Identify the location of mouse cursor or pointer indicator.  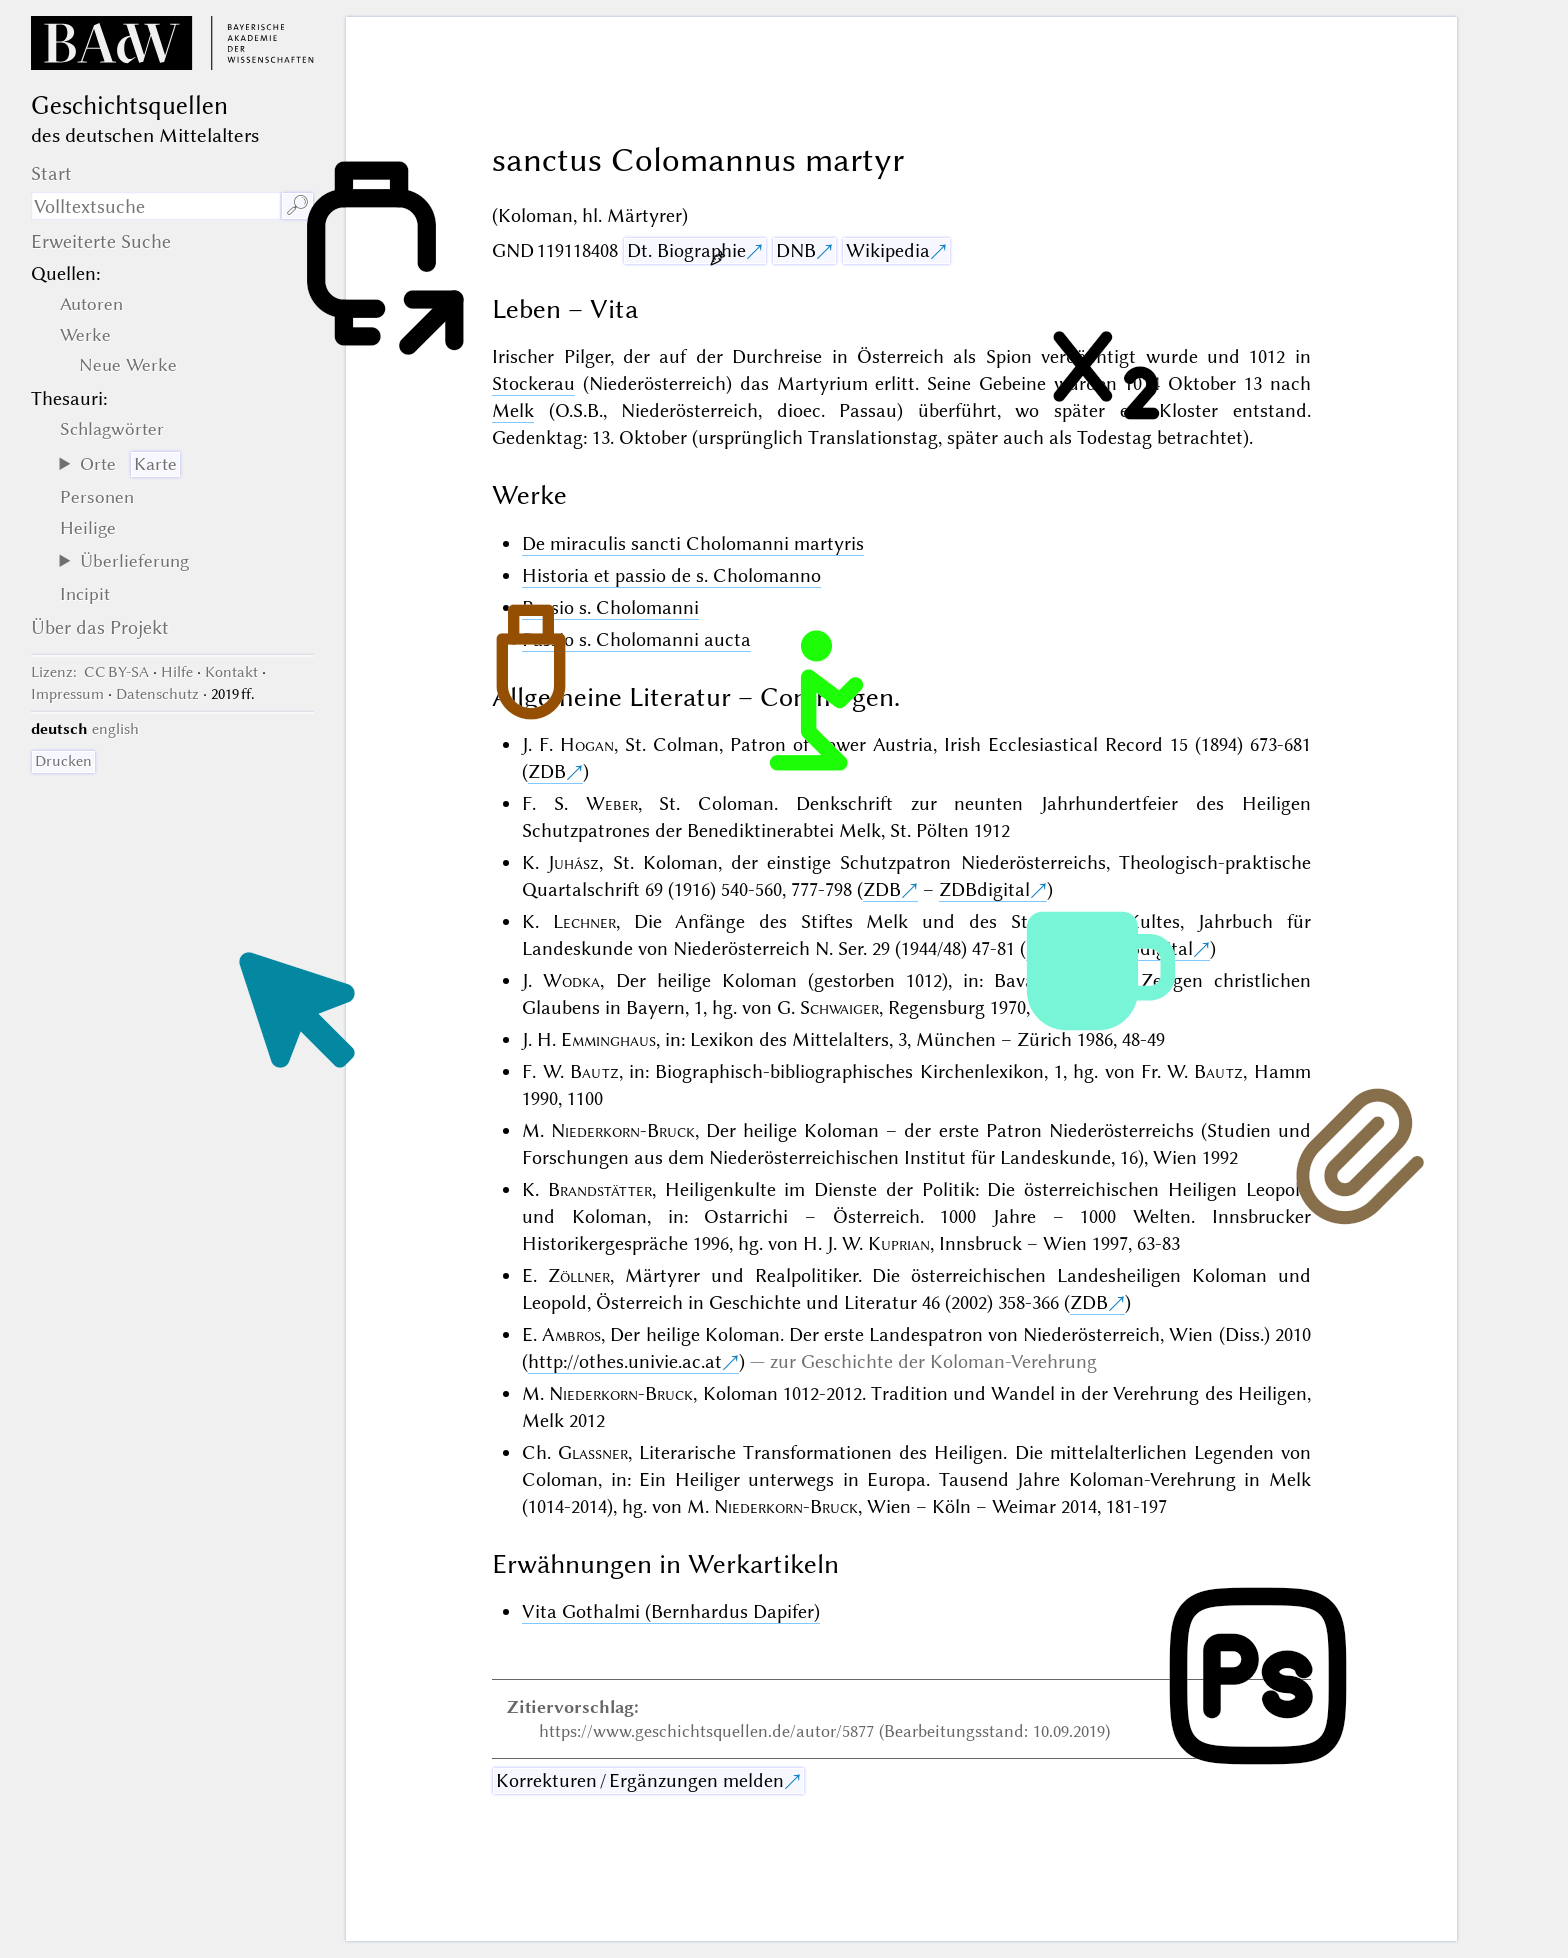
(297, 1010).